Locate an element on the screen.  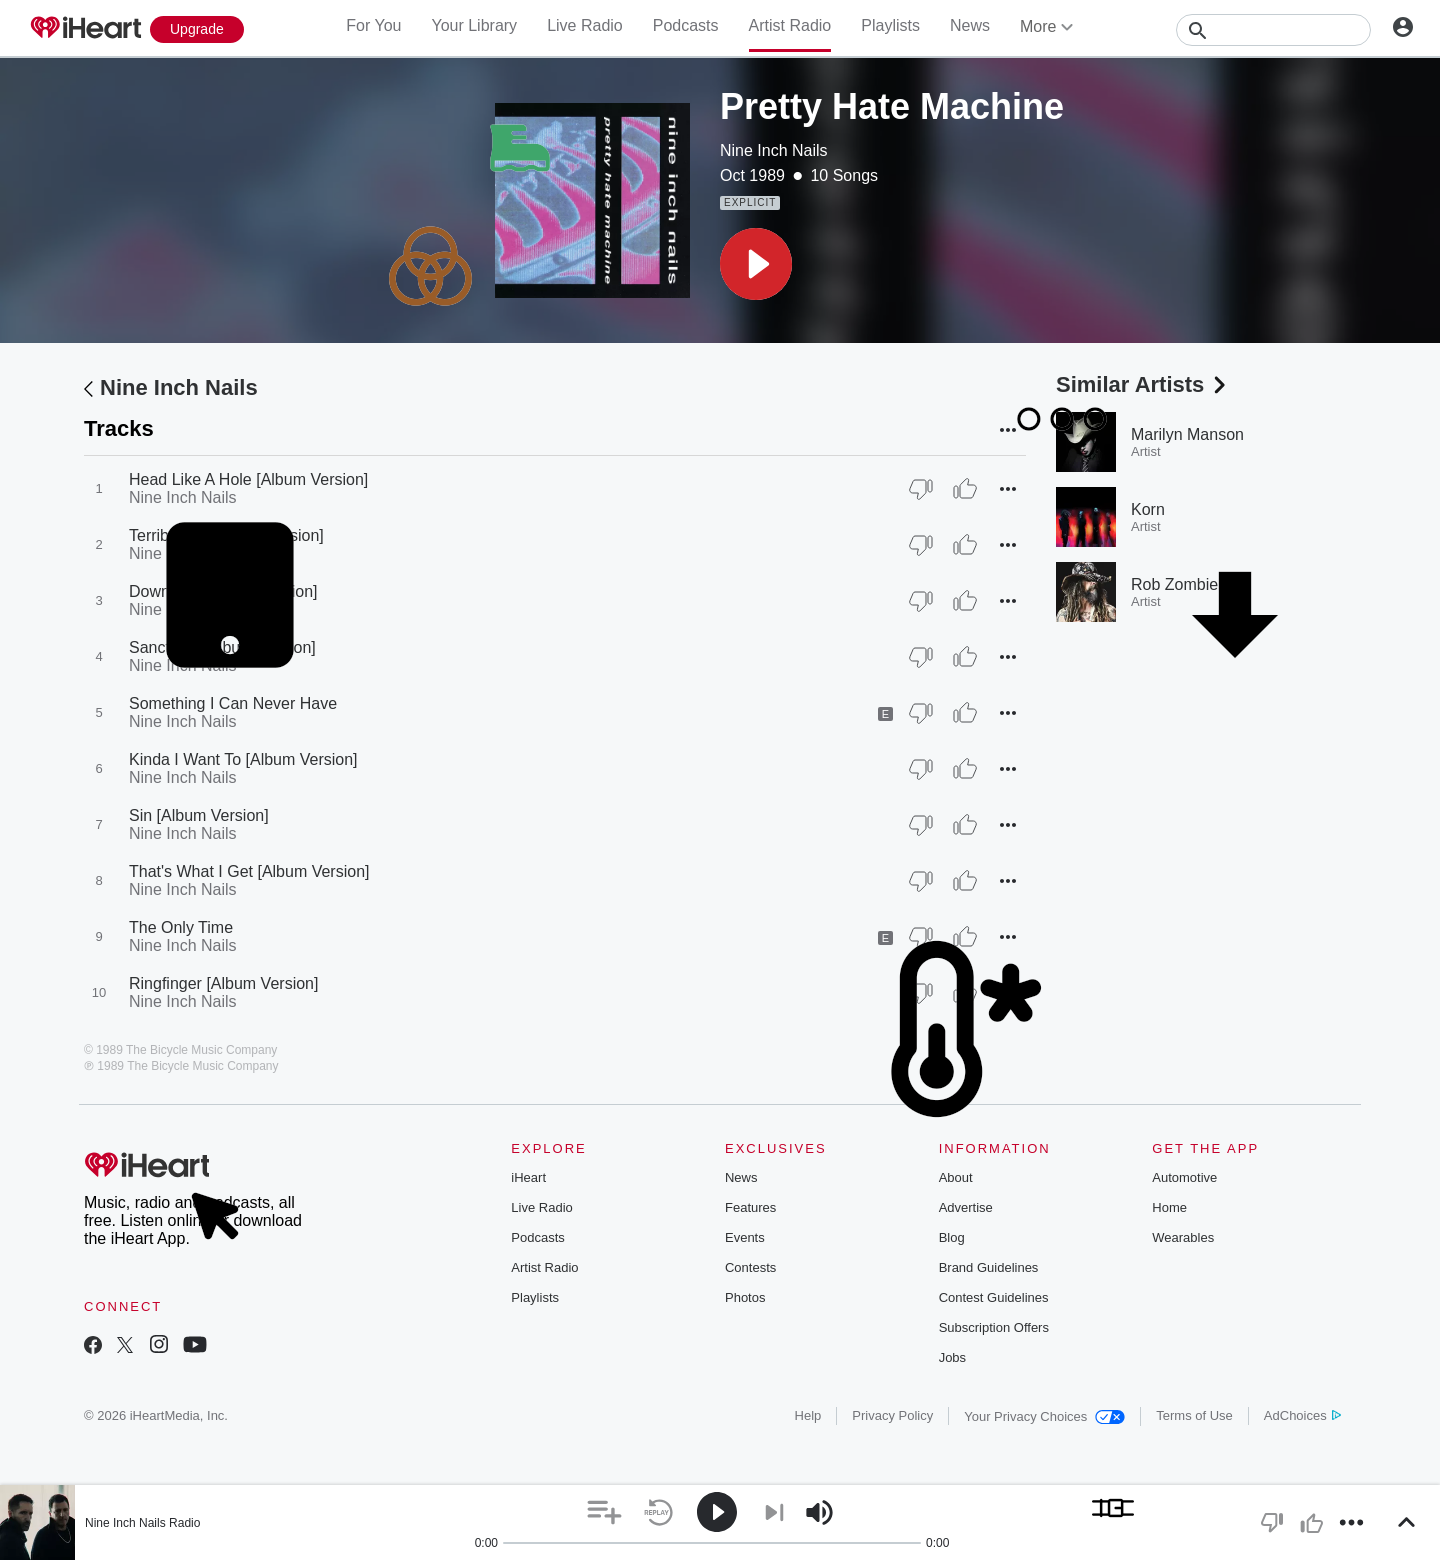
indicates overlapping or shared data between three sets is located at coordinates (430, 267).